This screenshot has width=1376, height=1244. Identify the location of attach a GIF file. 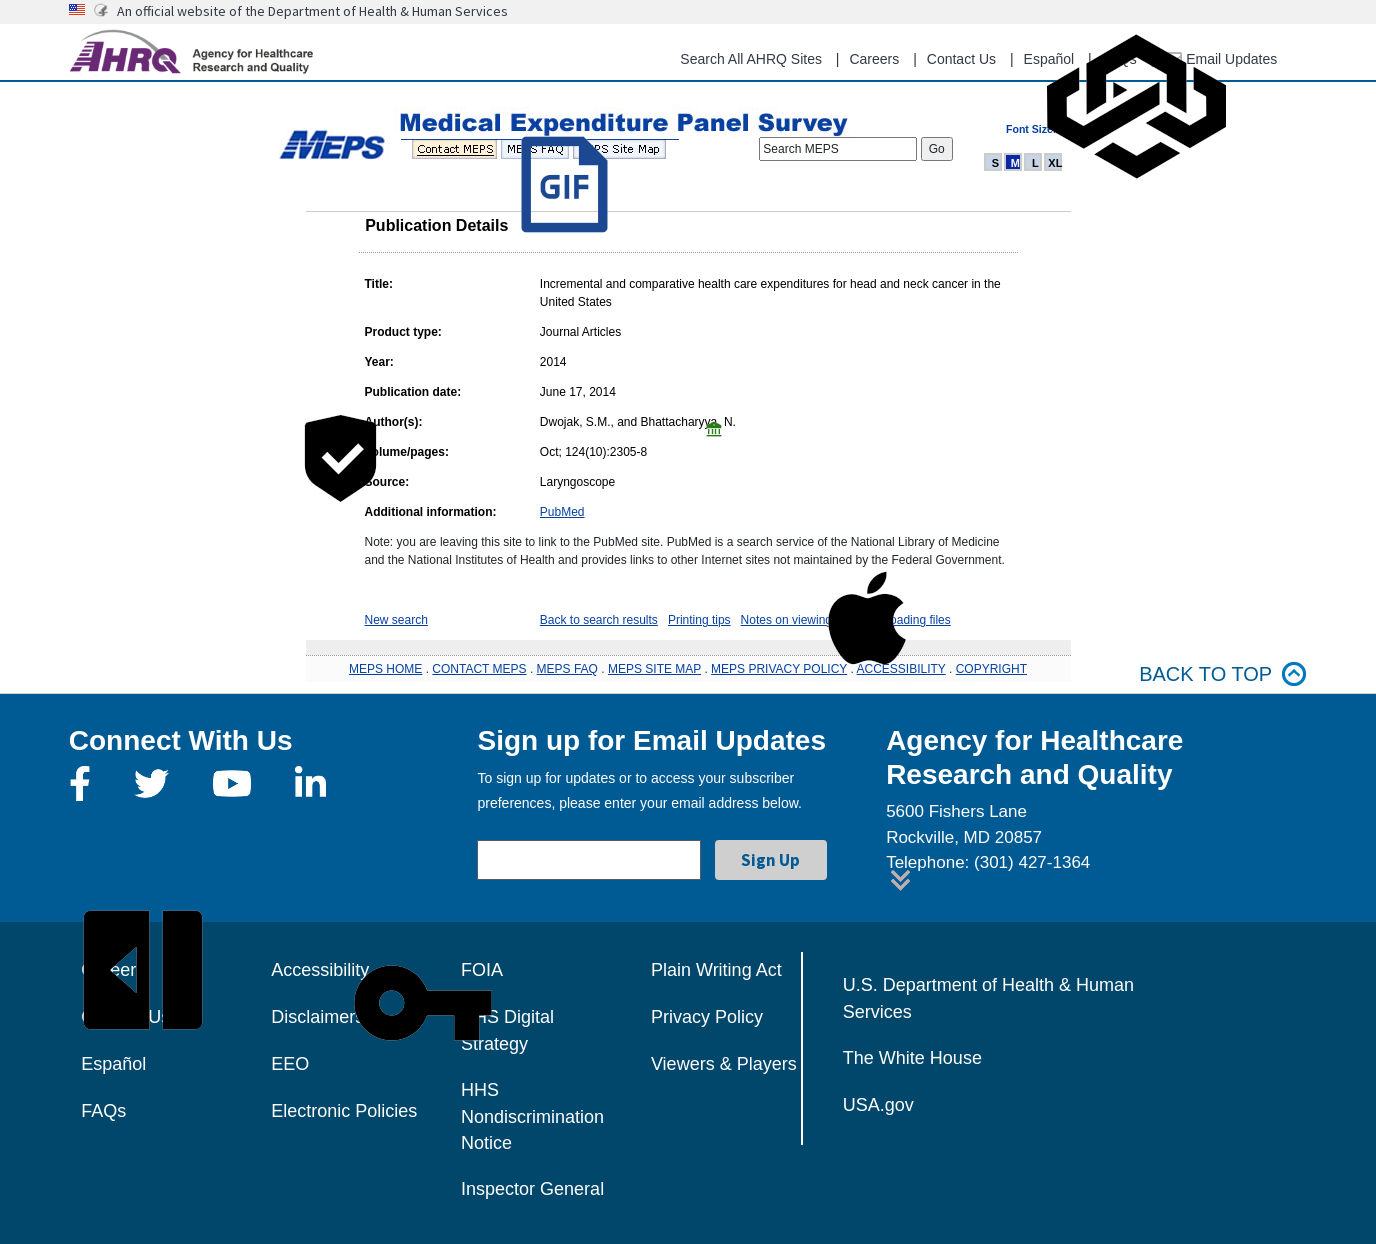
(564, 184).